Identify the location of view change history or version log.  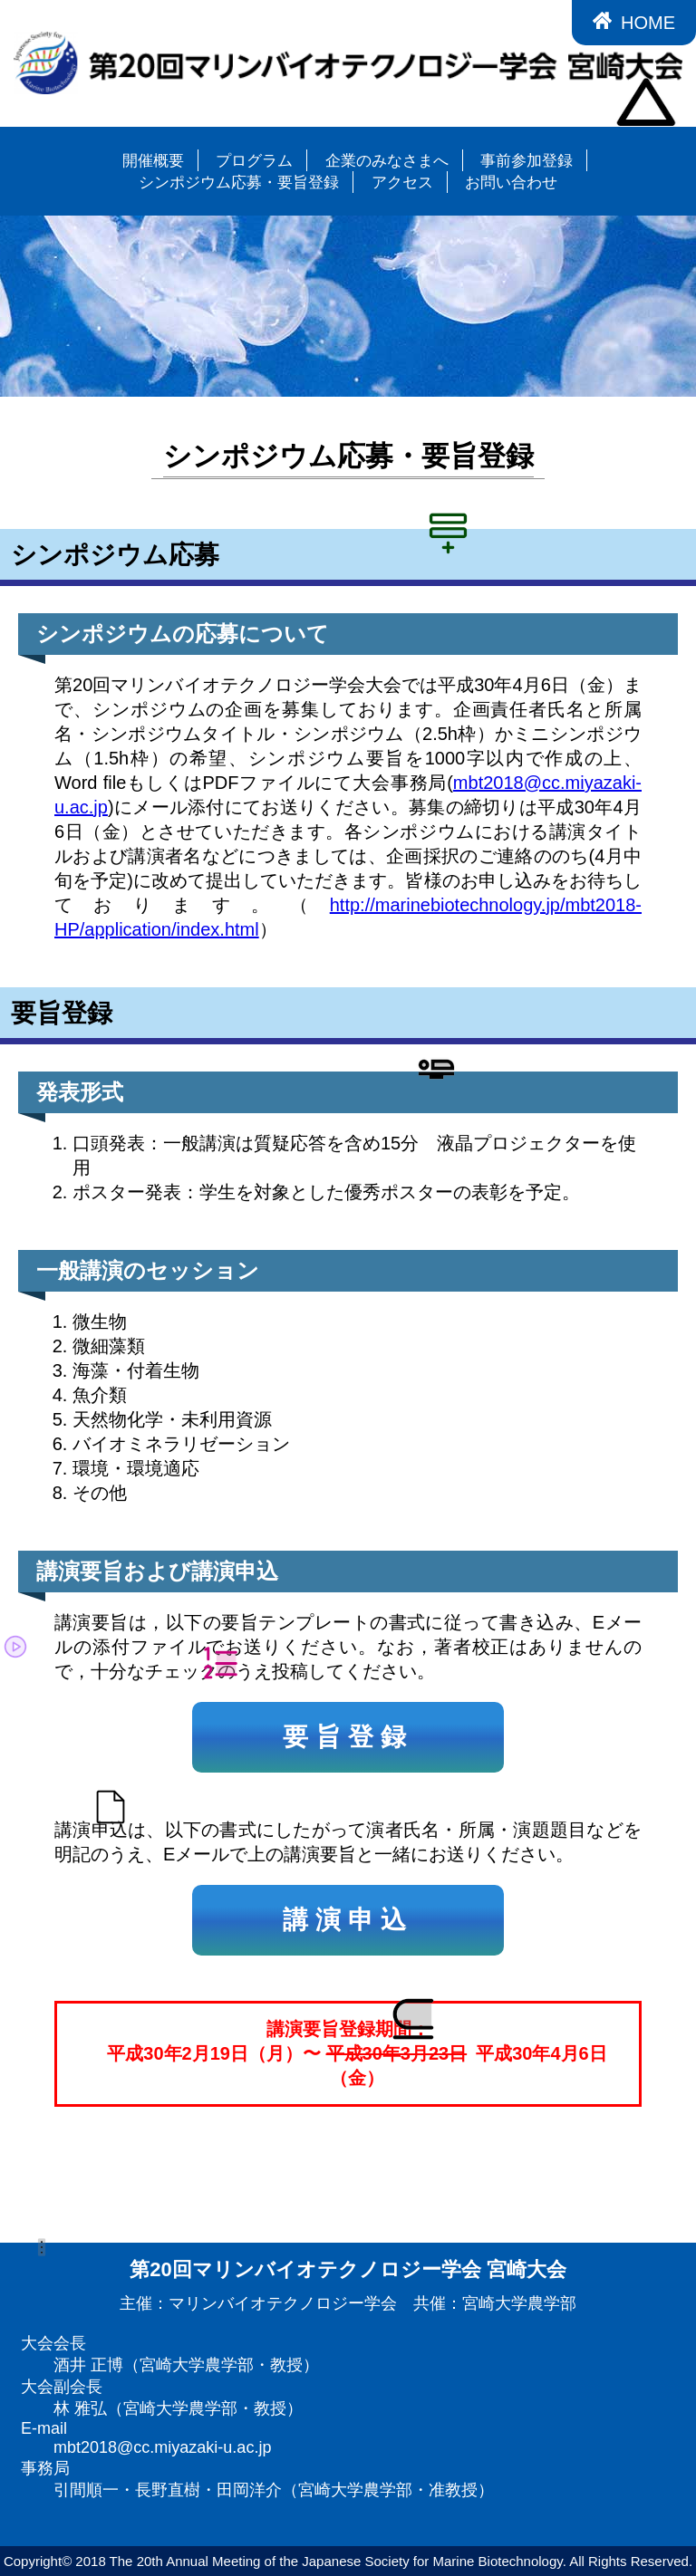
(646, 101).